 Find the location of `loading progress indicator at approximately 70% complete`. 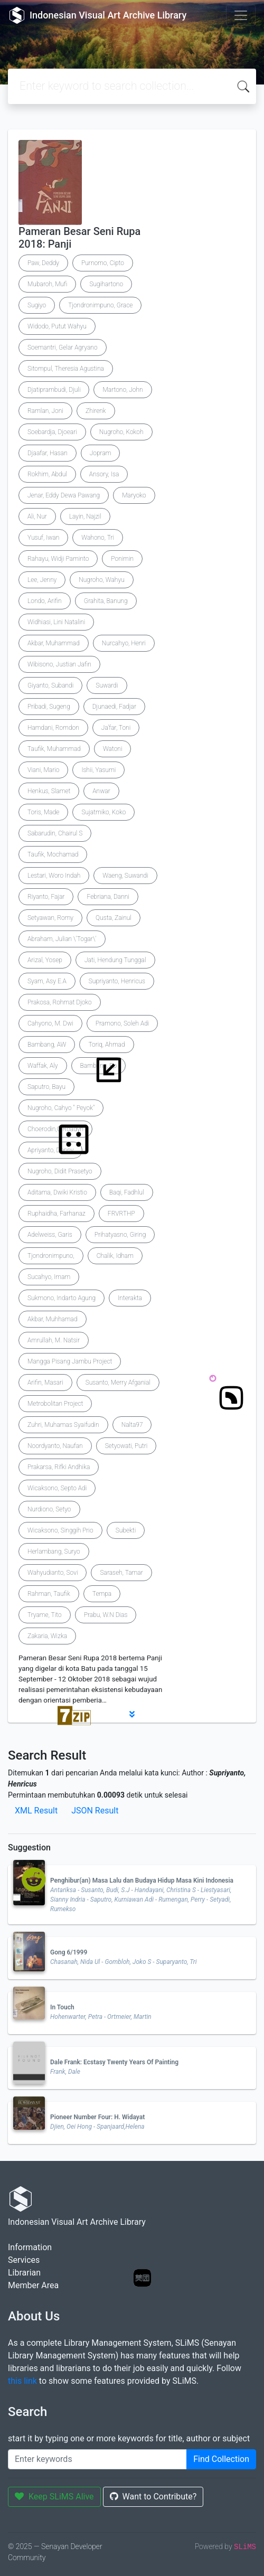

loading progress indicator at approximately 70% complete is located at coordinates (213, 1378).